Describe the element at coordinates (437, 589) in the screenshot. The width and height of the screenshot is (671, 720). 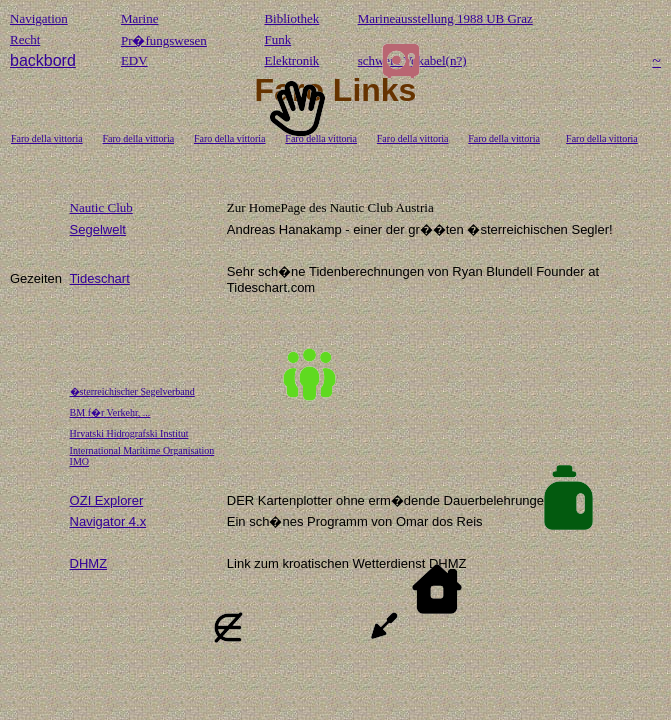
I see `navigate to home screen` at that location.